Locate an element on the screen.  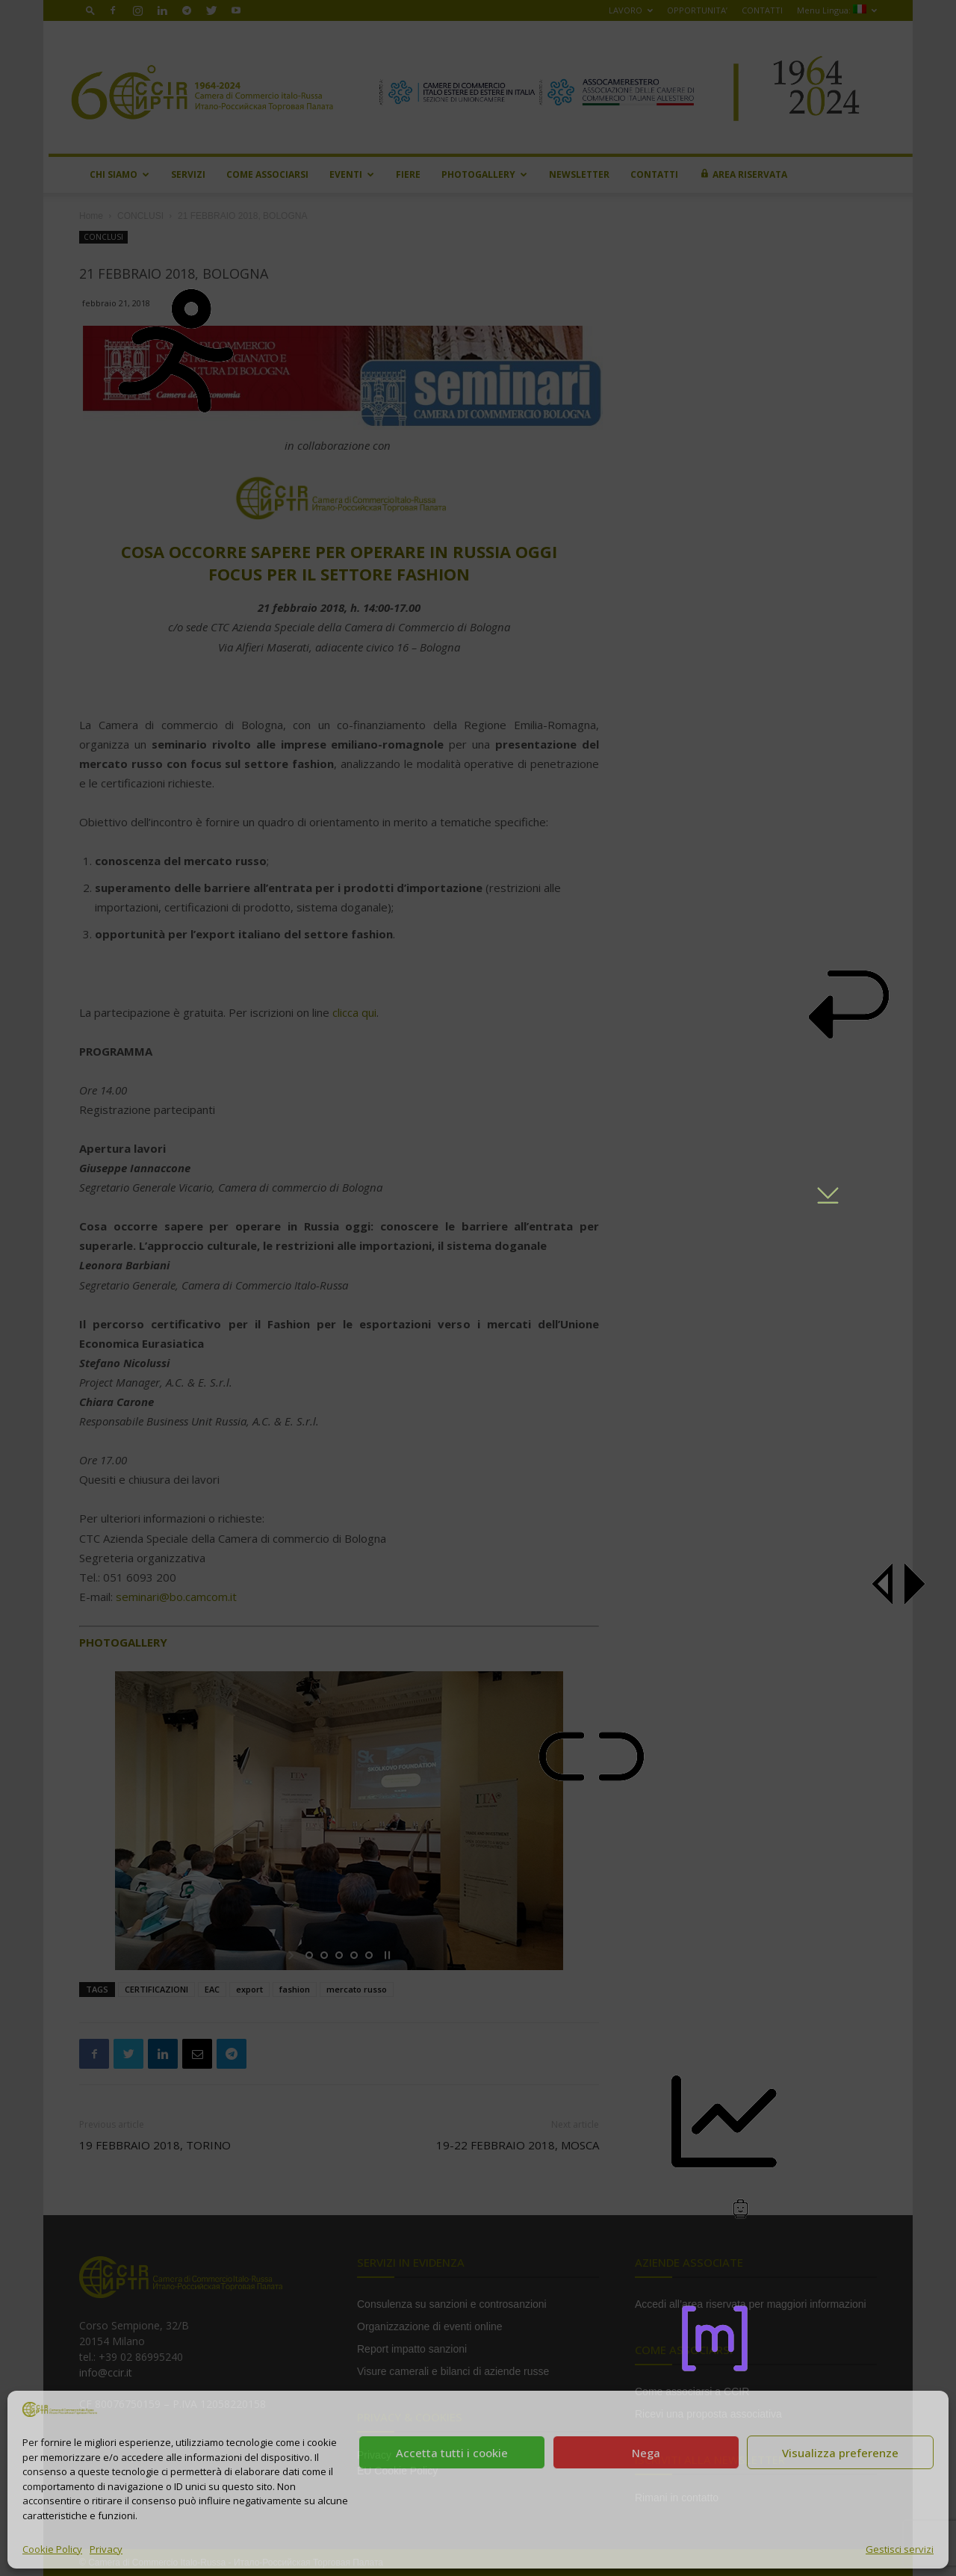
access lego or building block features is located at coordinates (740, 2208).